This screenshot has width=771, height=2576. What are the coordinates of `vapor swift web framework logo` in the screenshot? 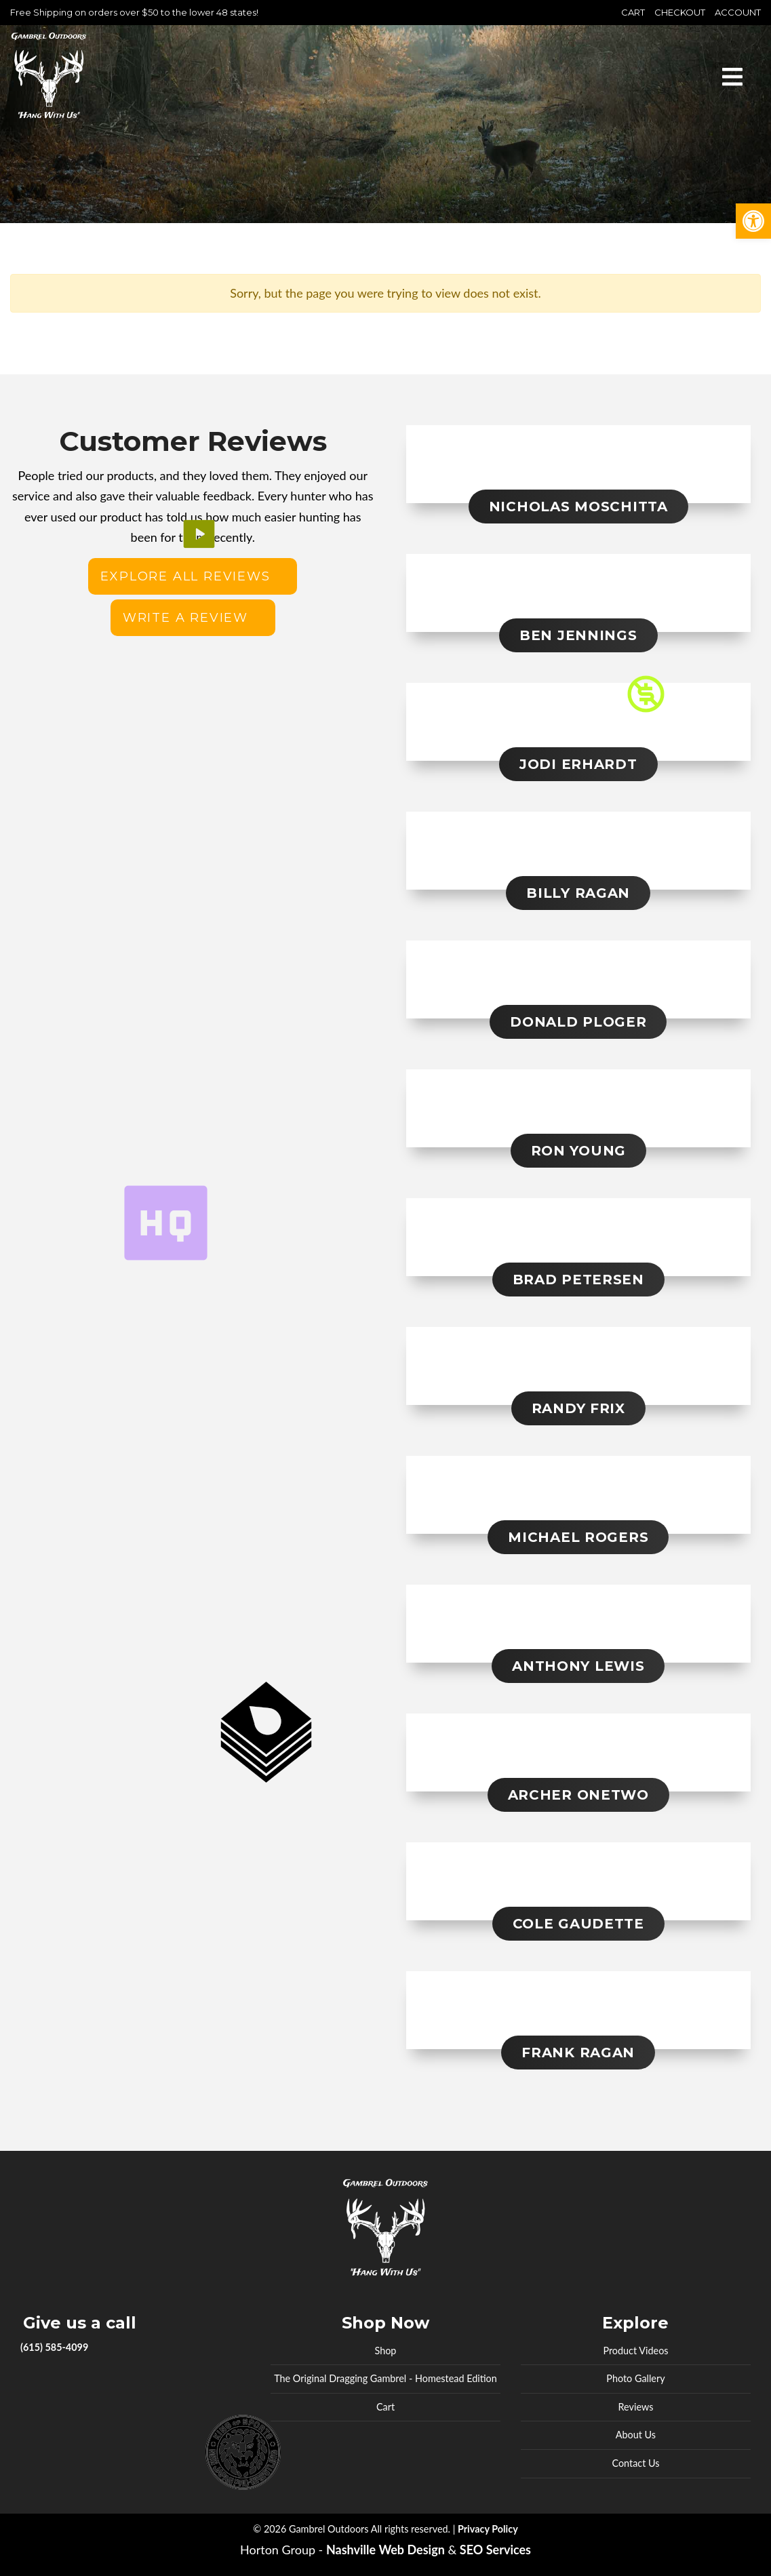 It's located at (266, 1732).